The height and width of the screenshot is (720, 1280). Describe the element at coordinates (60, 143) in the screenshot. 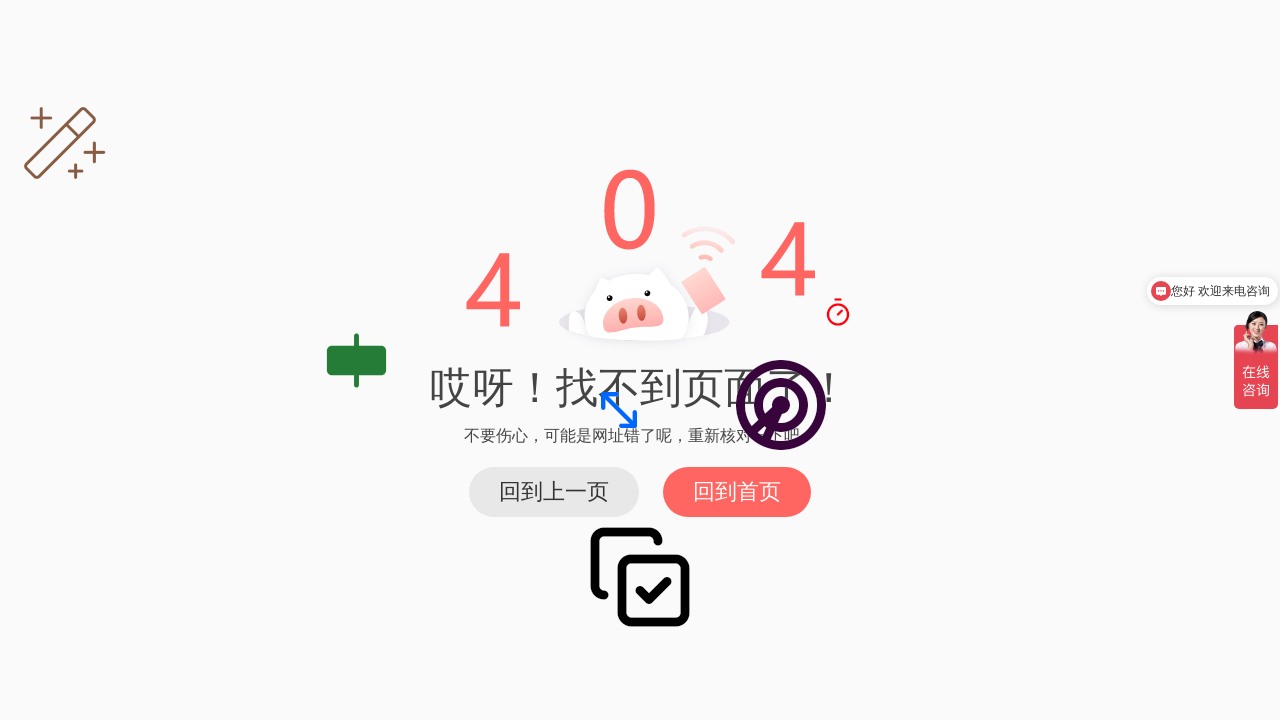

I see `apply auto-enhance or magic editing to content` at that location.